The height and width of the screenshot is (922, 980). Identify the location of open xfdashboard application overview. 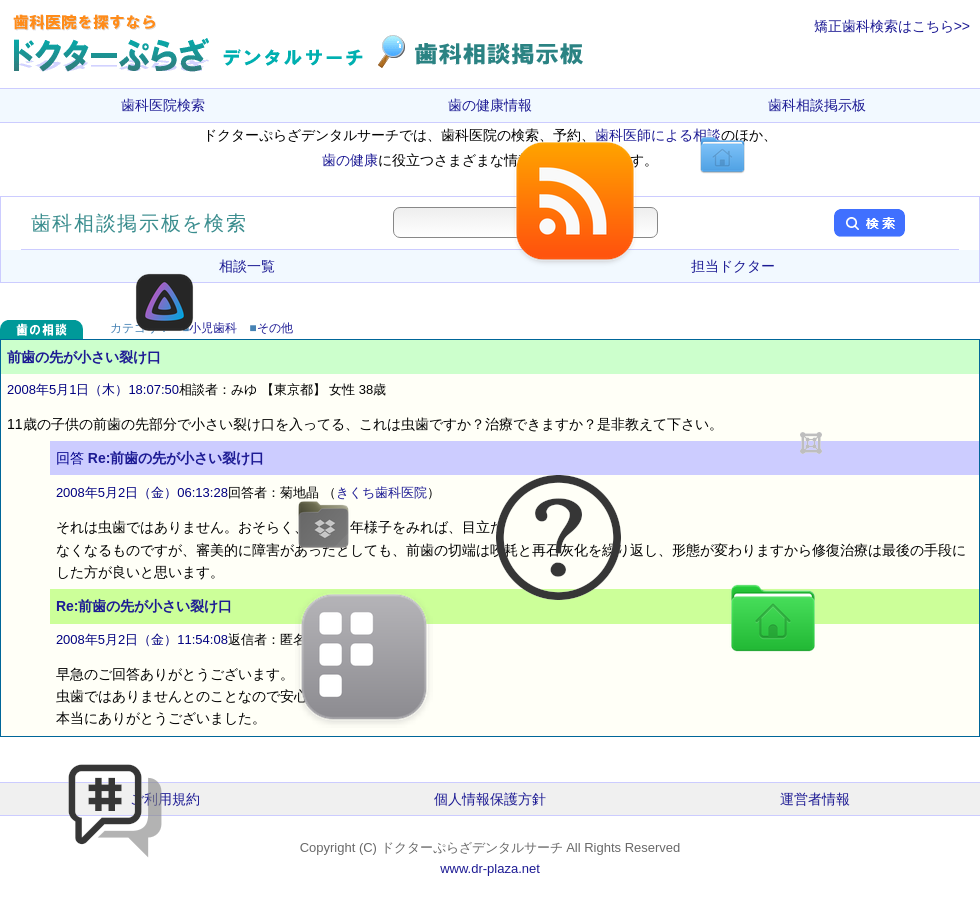
(364, 659).